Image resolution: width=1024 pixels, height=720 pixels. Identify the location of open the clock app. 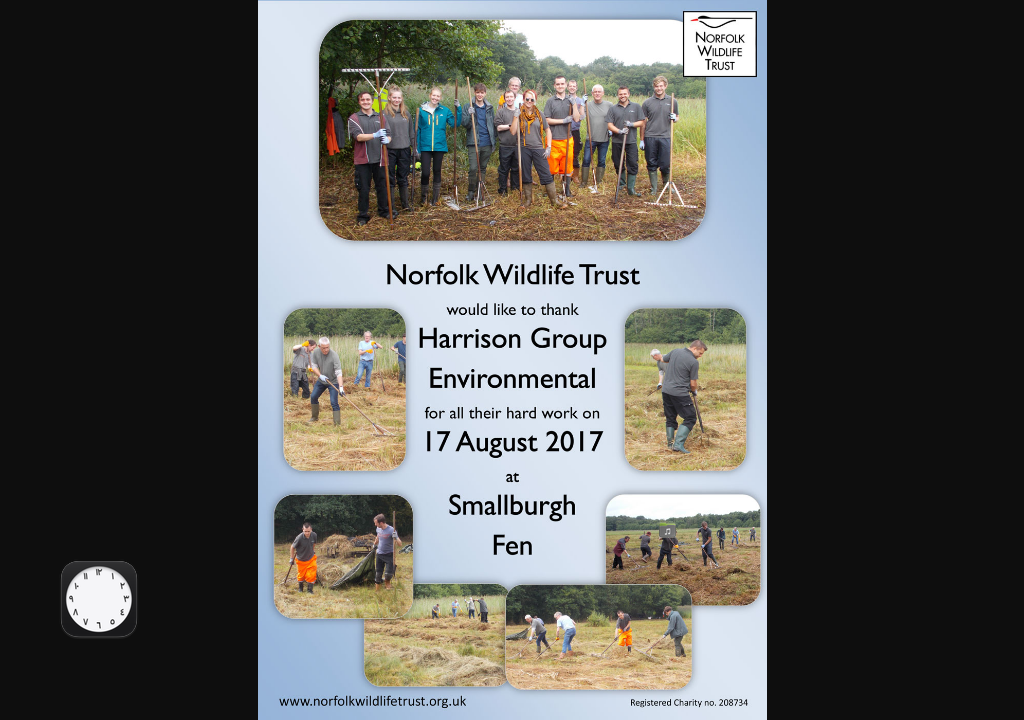
(99, 599).